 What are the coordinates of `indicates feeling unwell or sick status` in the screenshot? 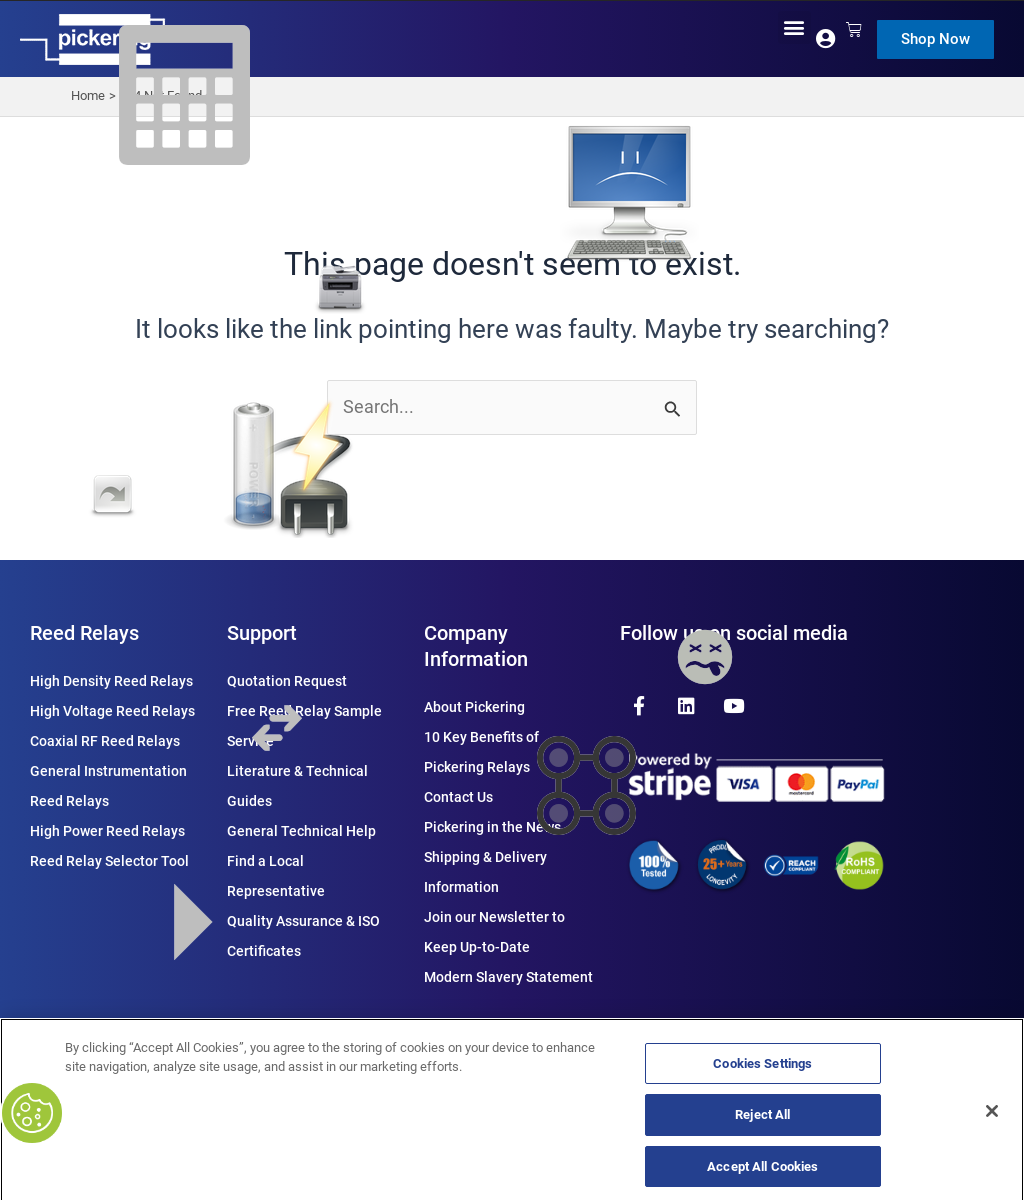 It's located at (705, 657).